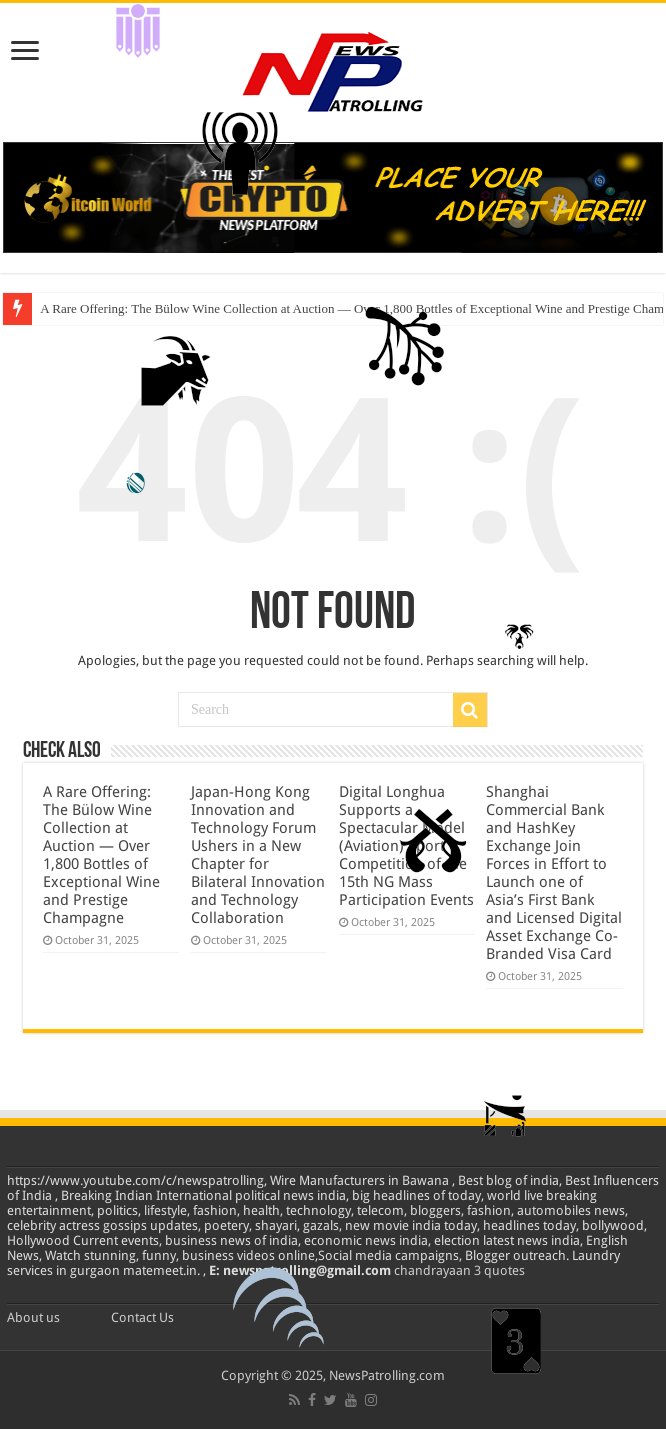 The width and height of the screenshot is (666, 1429). What do you see at coordinates (516, 1341) in the screenshot?
I see `play the three of hearts card` at bounding box center [516, 1341].